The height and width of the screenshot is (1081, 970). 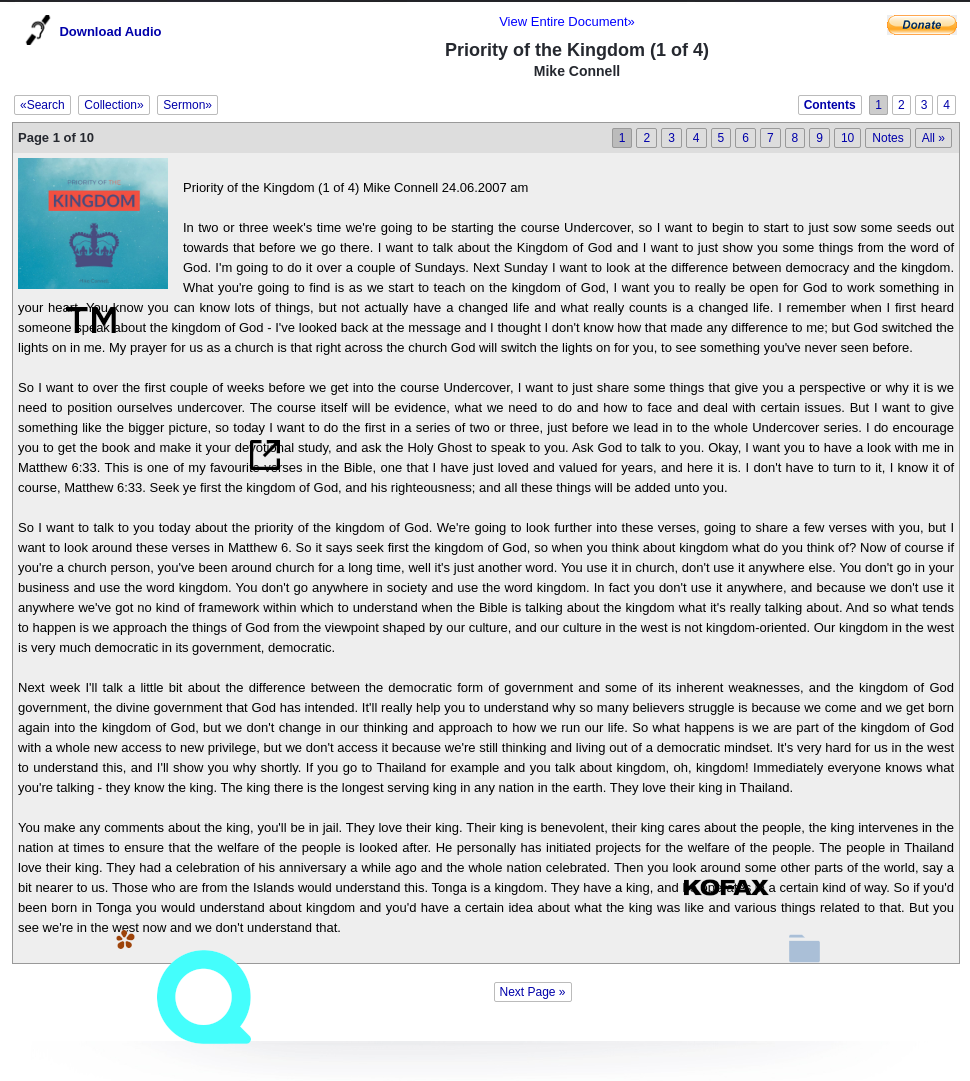 What do you see at coordinates (726, 887) in the screenshot?
I see `Kofax company logo` at bounding box center [726, 887].